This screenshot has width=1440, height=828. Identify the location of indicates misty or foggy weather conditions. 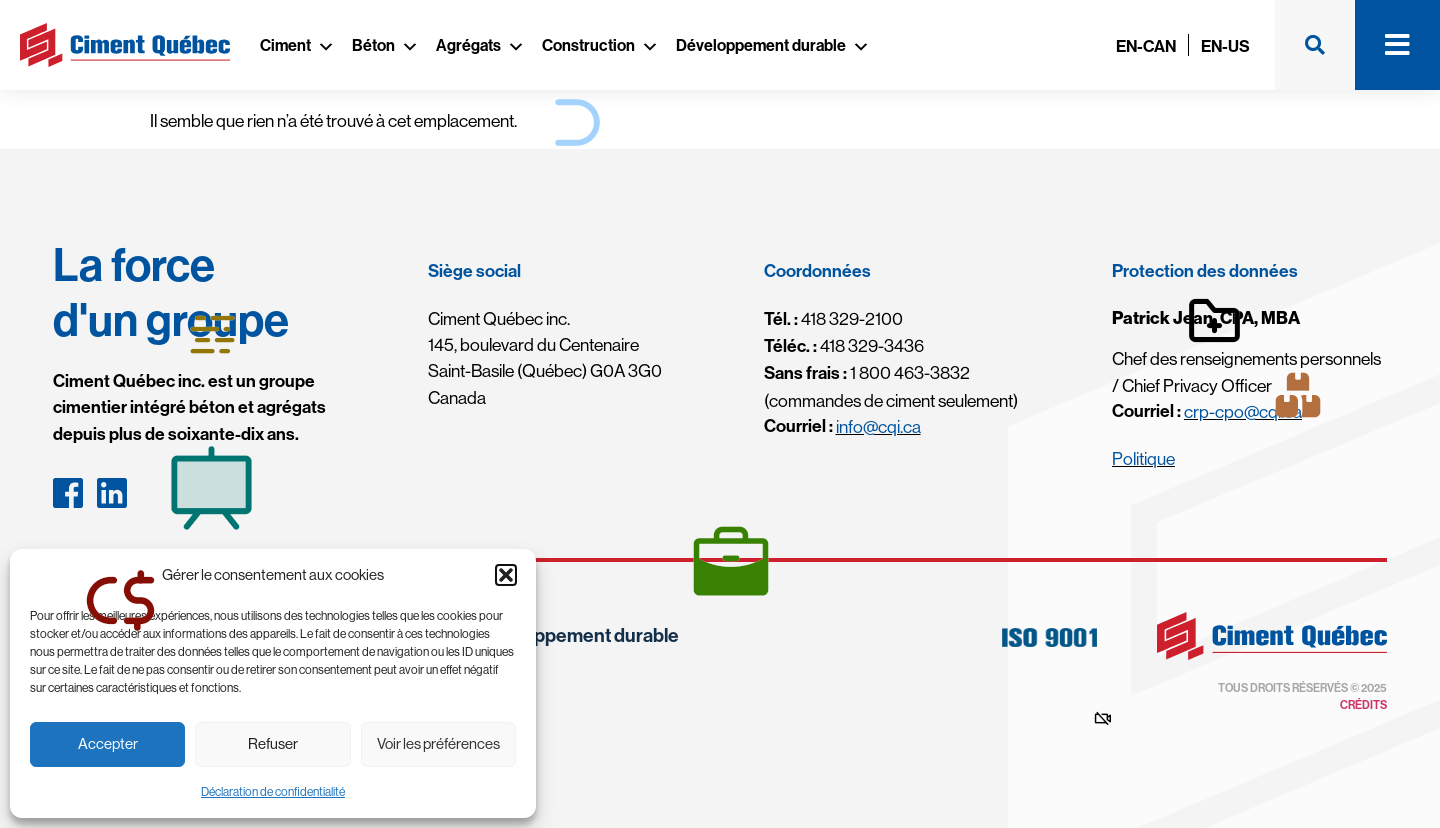
(212, 333).